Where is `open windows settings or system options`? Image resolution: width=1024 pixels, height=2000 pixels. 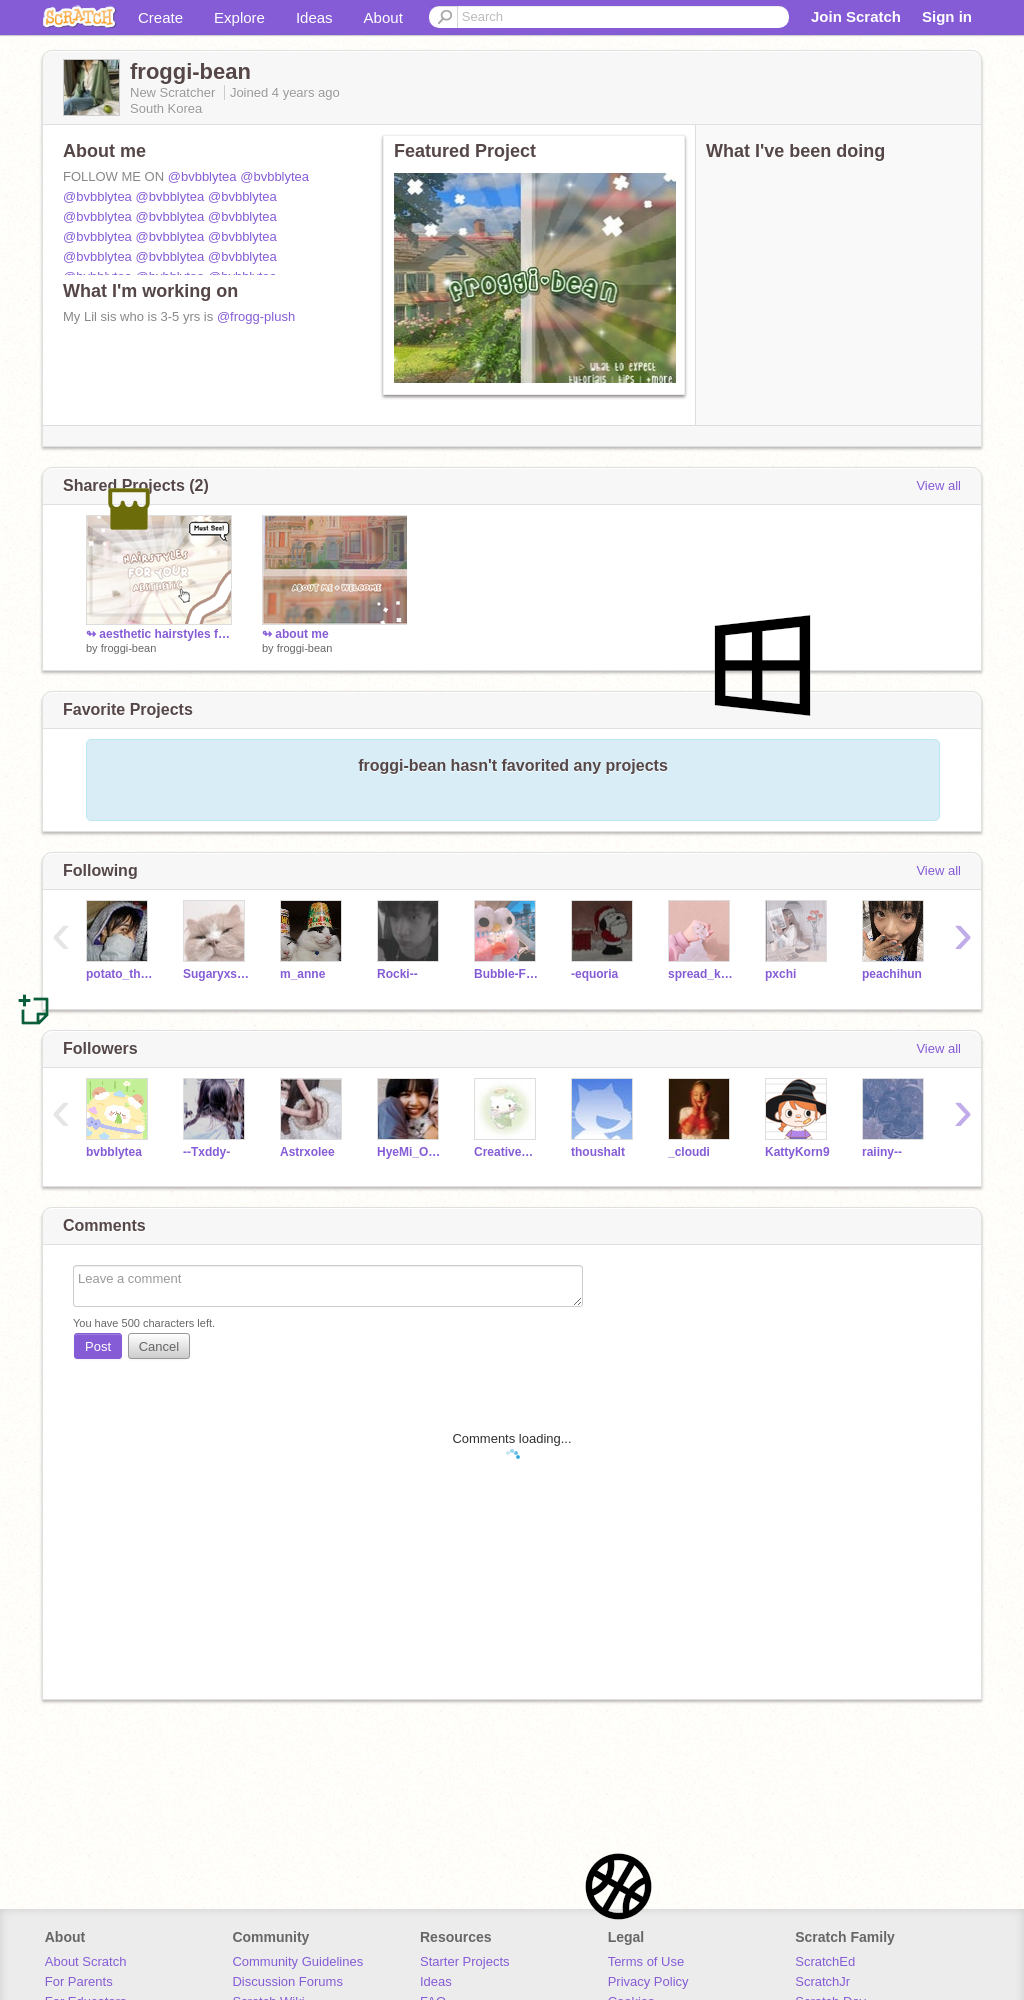 open windows settings or system options is located at coordinates (762, 665).